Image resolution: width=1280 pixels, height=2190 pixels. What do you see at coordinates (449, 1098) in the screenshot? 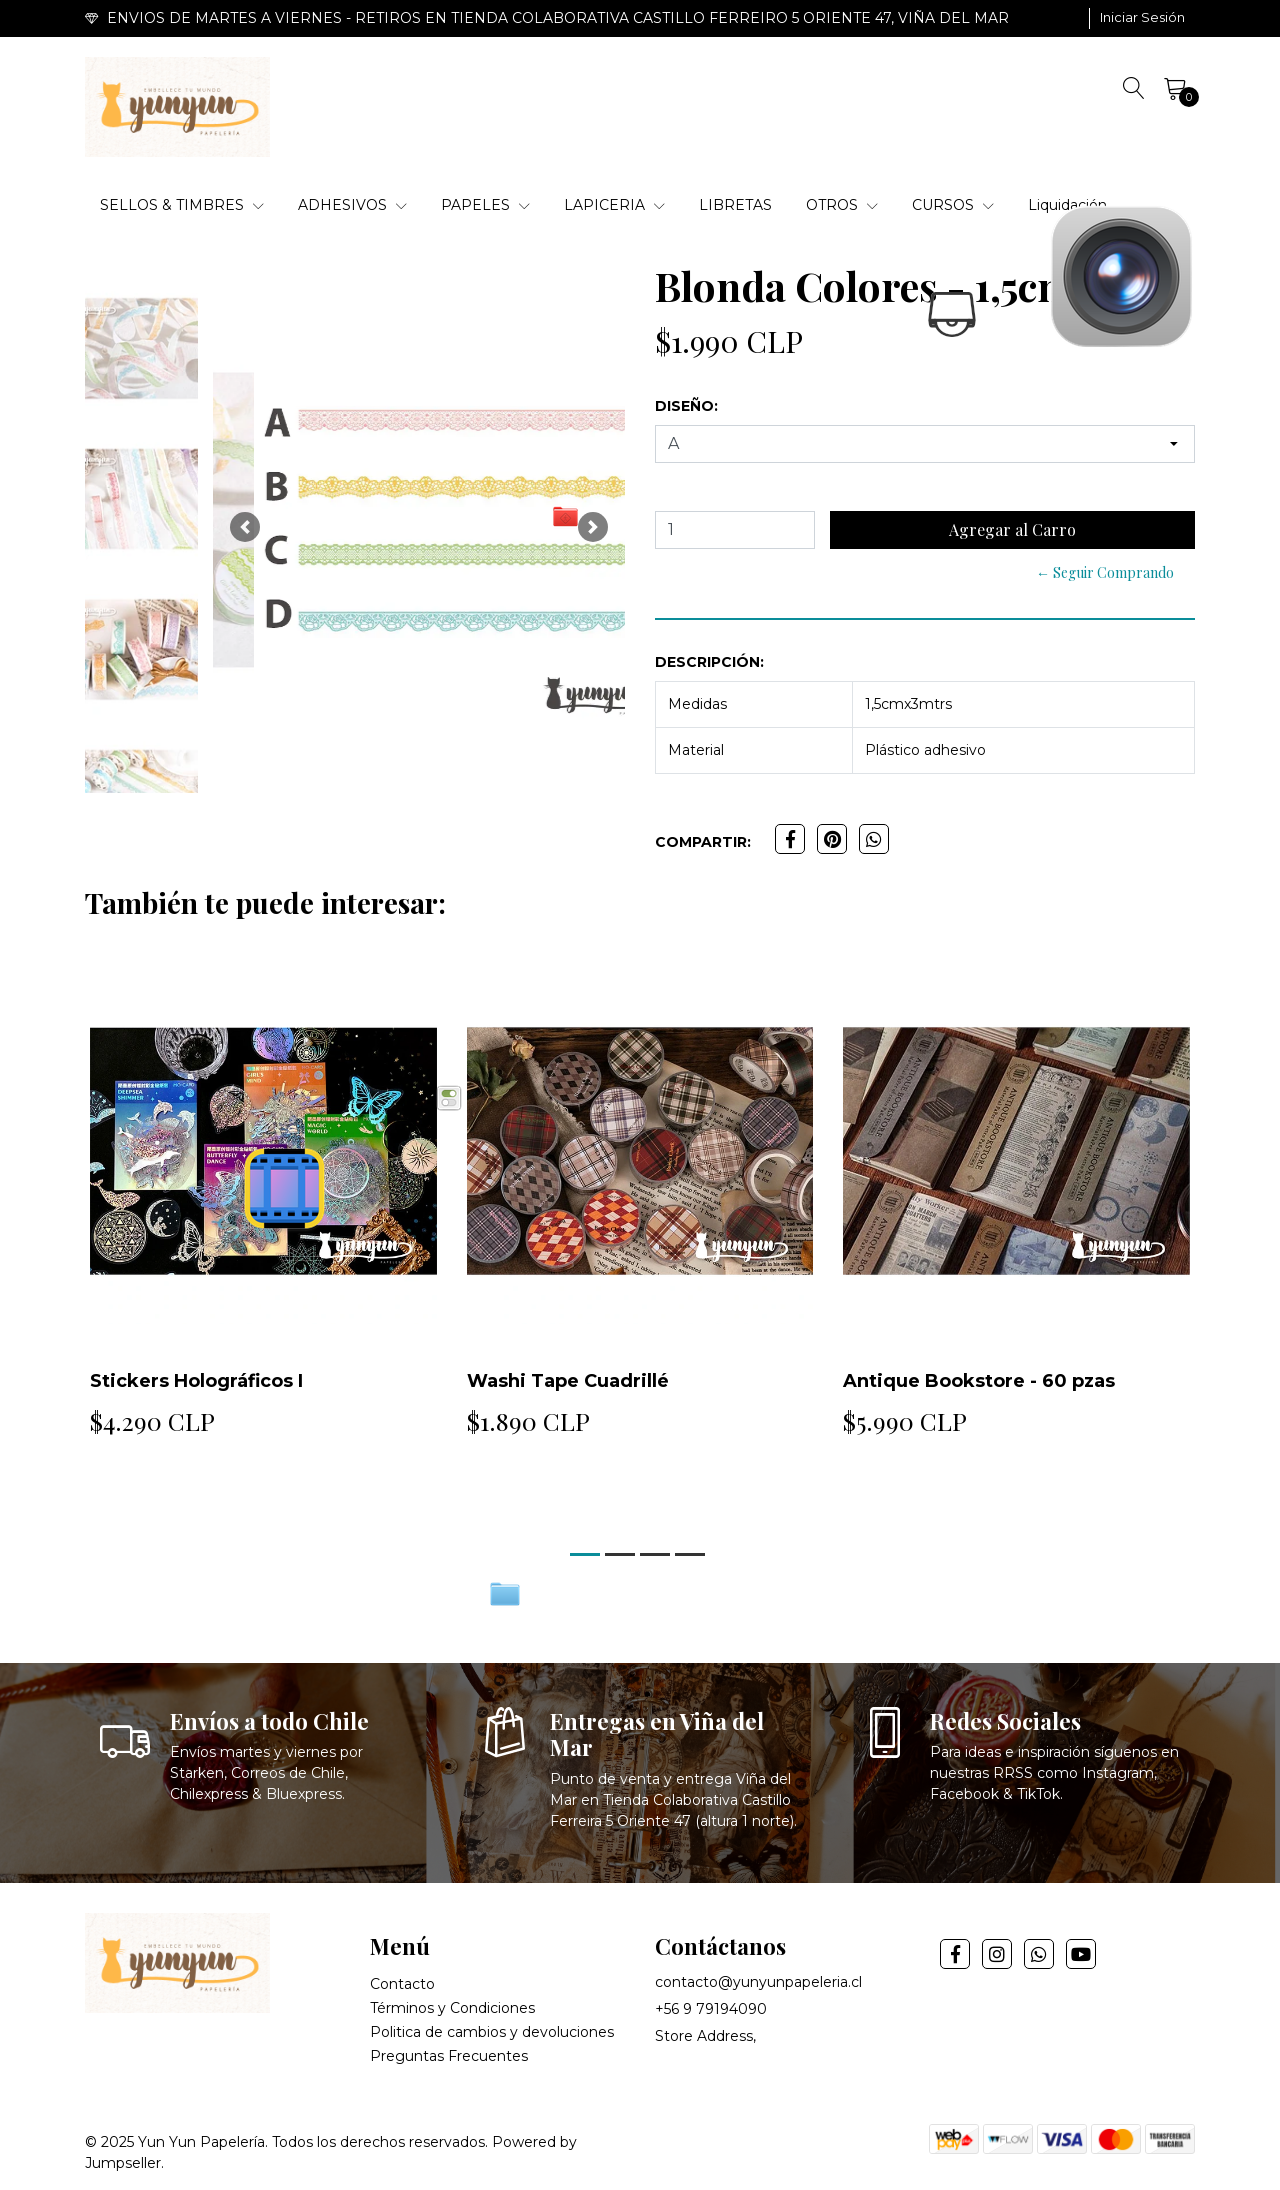
I see `open system settings or preferences` at bounding box center [449, 1098].